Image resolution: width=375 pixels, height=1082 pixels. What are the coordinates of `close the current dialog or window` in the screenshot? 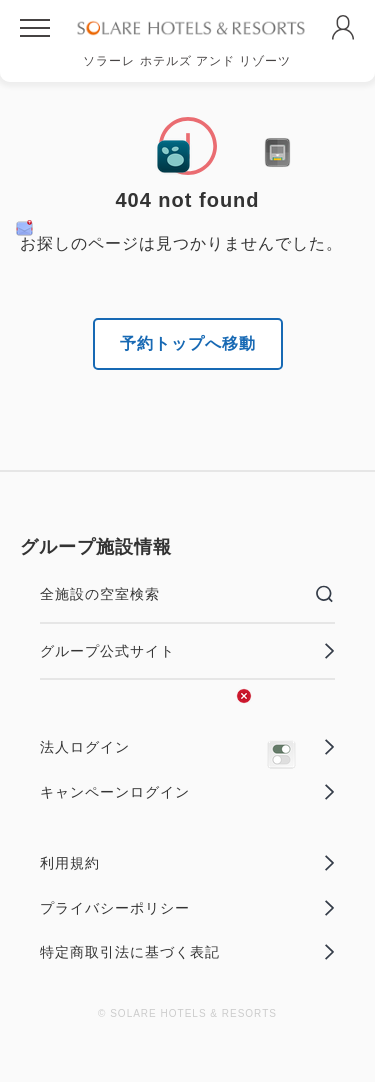 It's located at (244, 696).